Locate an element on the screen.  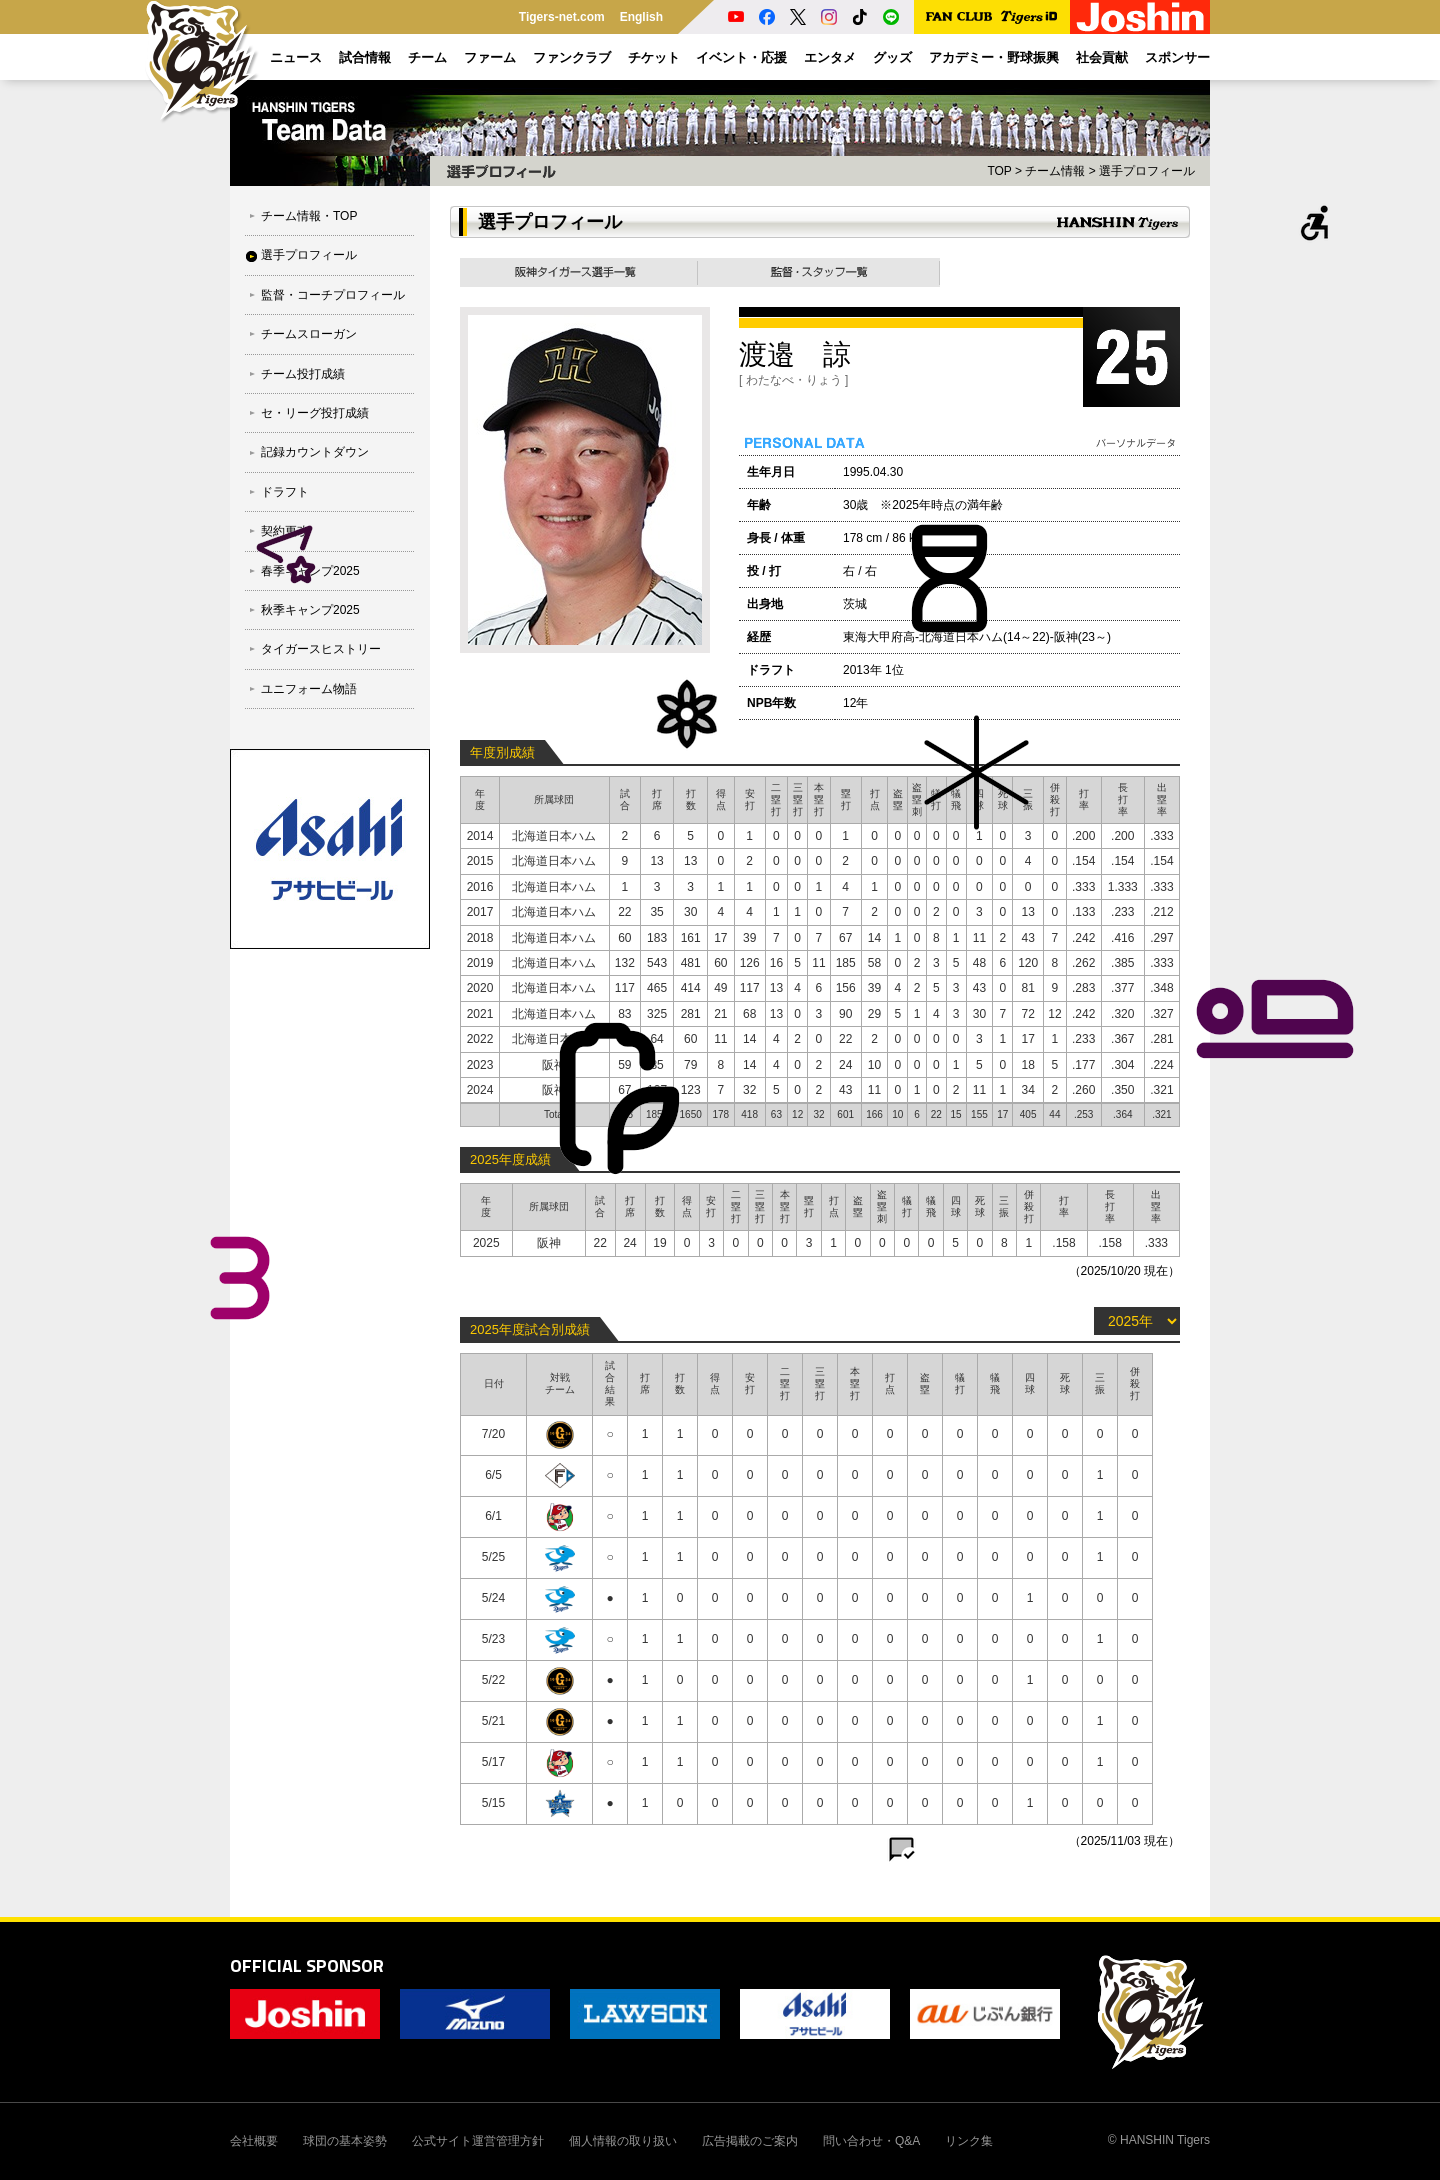
view hotel or accommodation options is located at coordinates (1275, 1019).